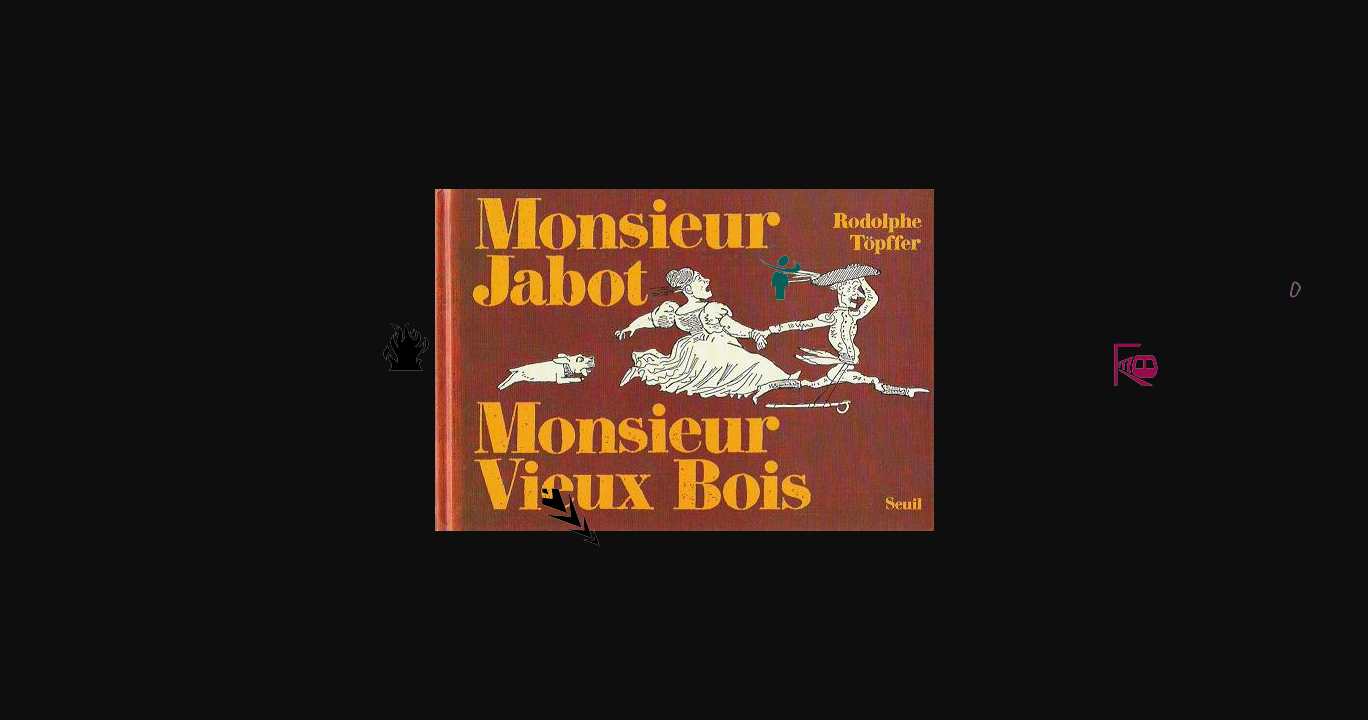 The height and width of the screenshot is (720, 1368). Describe the element at coordinates (571, 517) in the screenshot. I see `indicates a combo attack or chain skill` at that location.